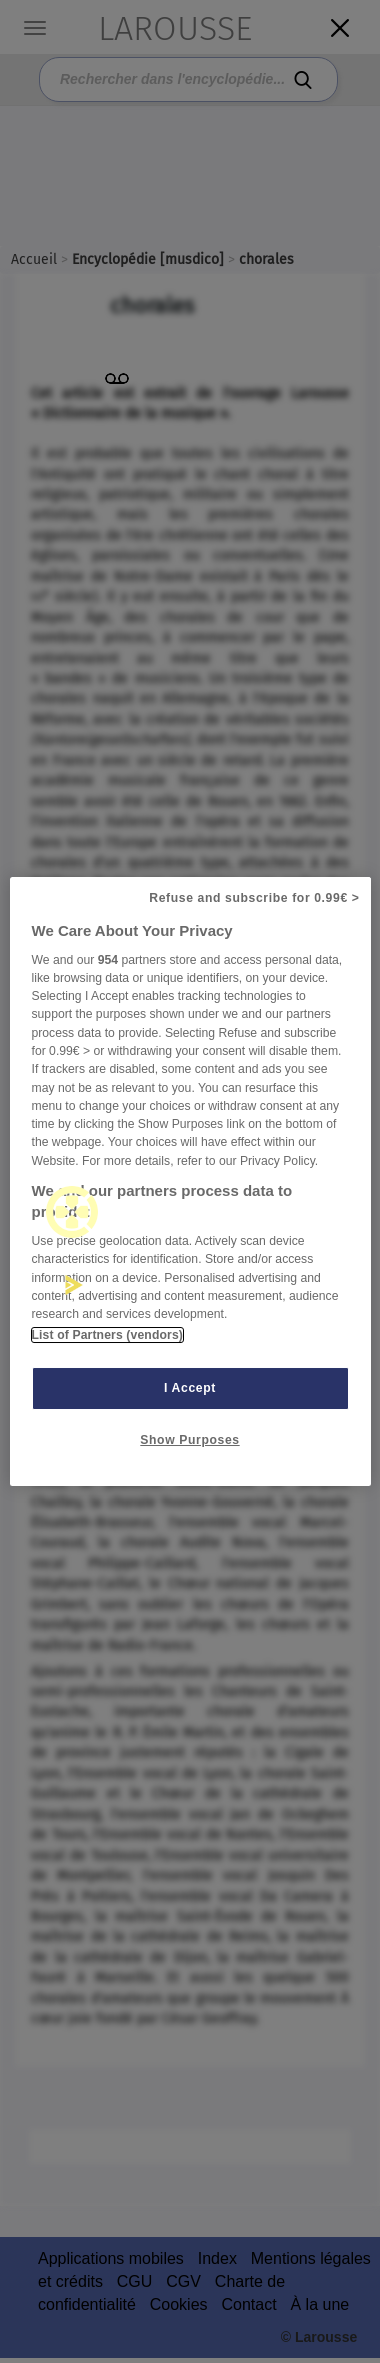 The image size is (380, 2363). Describe the element at coordinates (117, 379) in the screenshot. I see `access voicemail messages` at that location.